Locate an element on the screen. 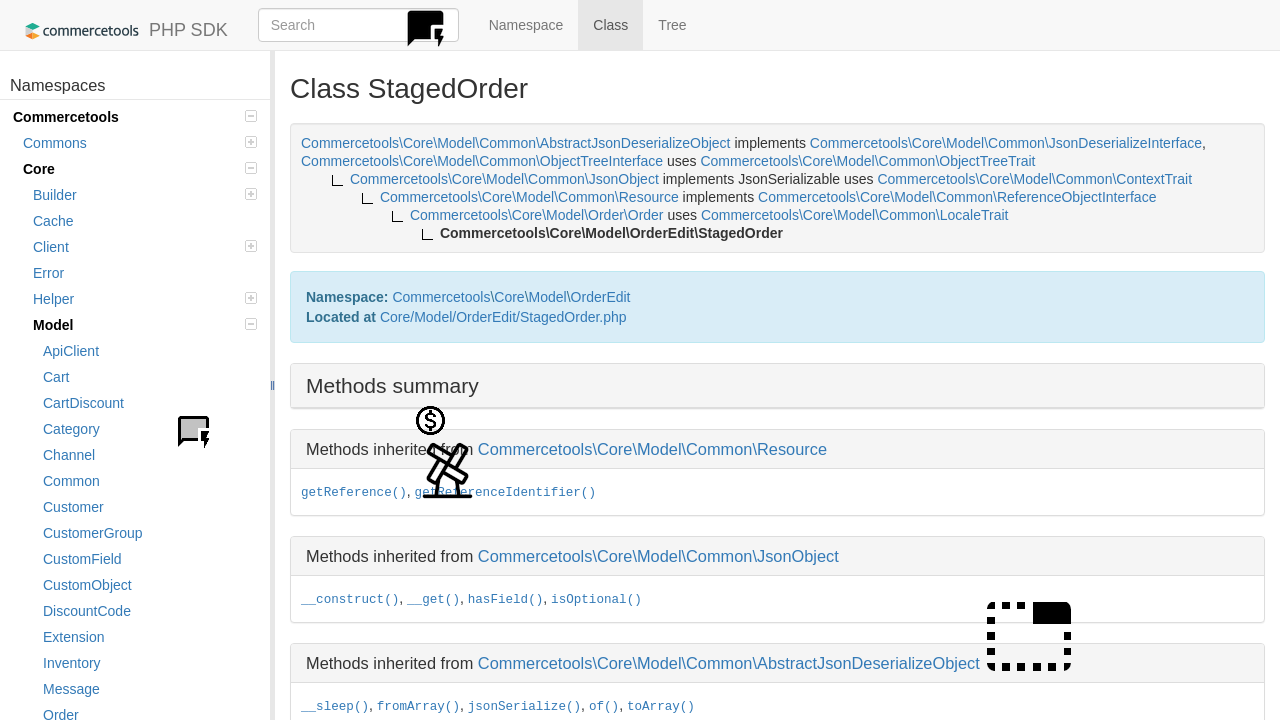 The height and width of the screenshot is (720, 1280). indicates wind or renewable energy settings is located at coordinates (447, 471).